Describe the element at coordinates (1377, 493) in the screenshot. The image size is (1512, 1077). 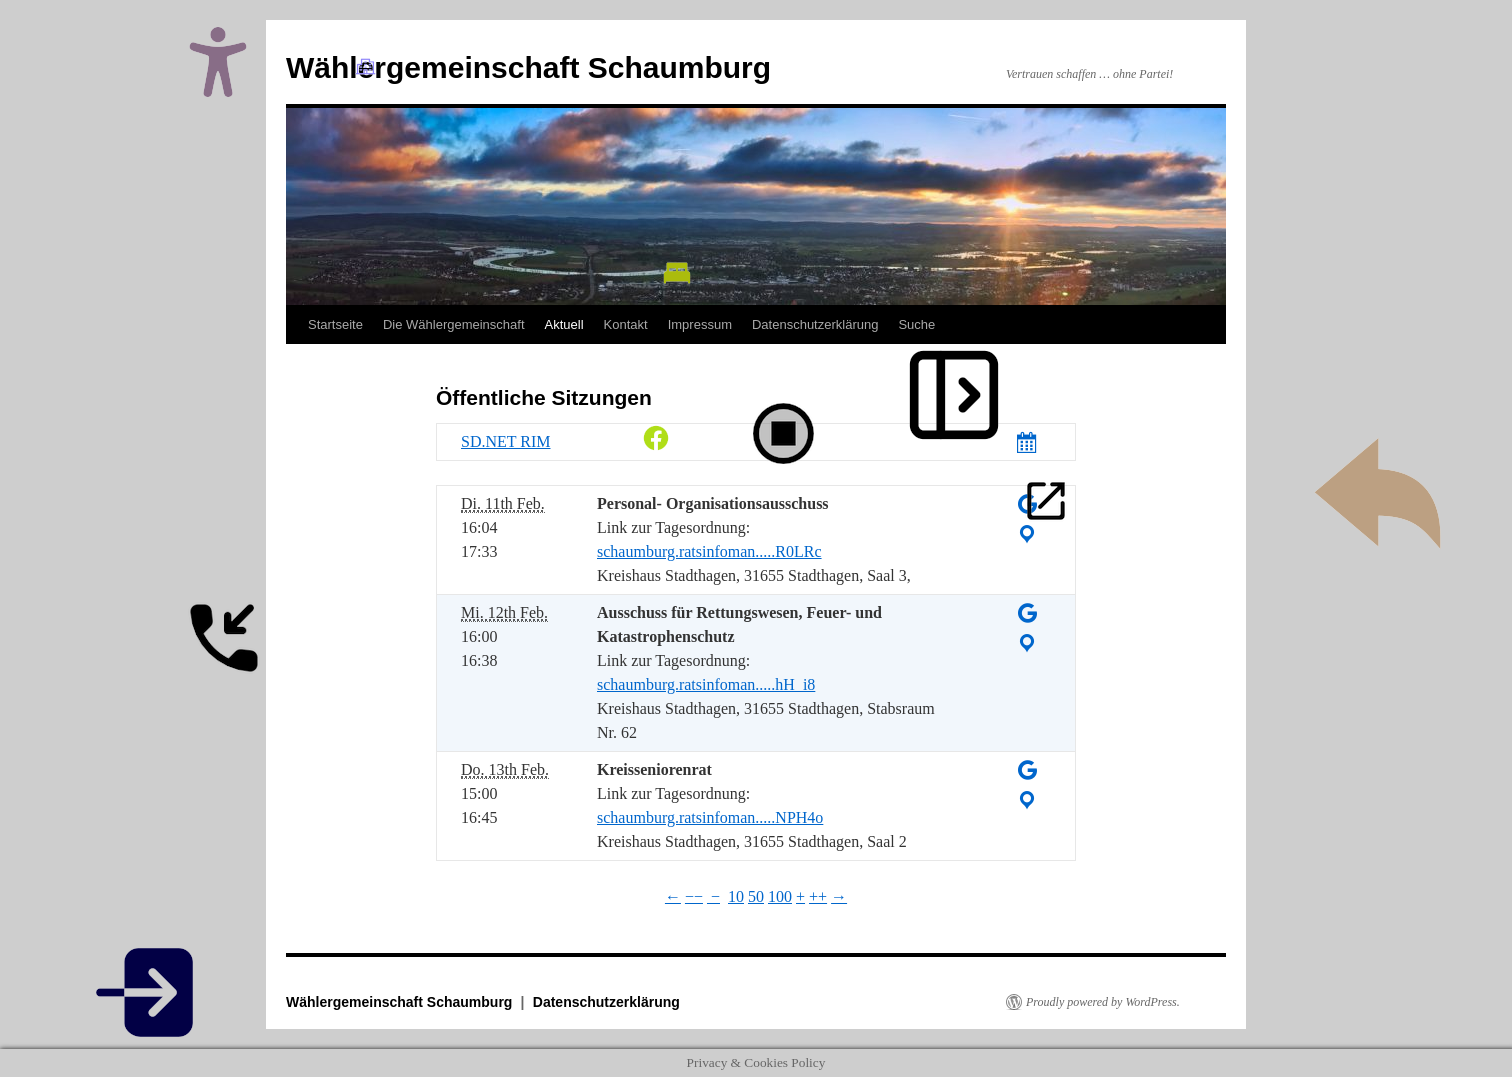
I see `undo the last action` at that location.